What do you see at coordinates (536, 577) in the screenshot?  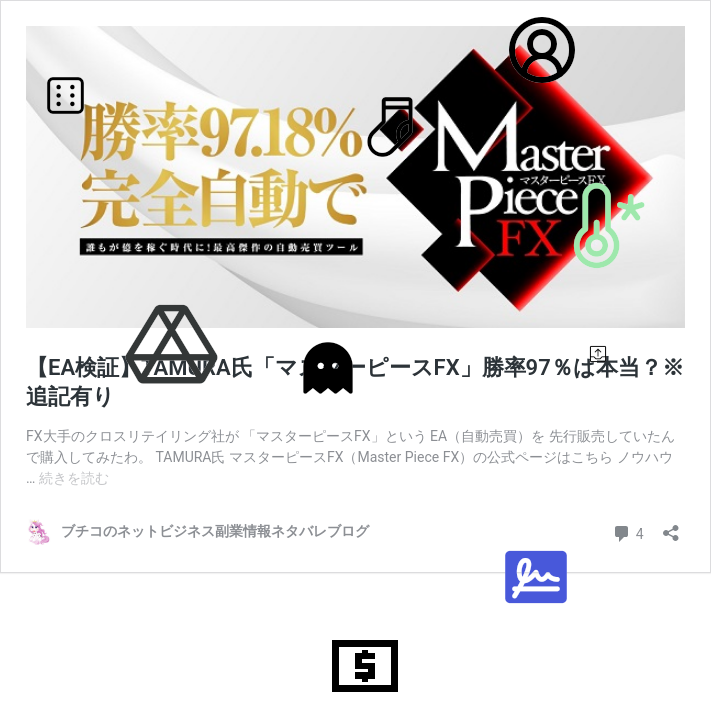 I see `add your signature to a document` at bounding box center [536, 577].